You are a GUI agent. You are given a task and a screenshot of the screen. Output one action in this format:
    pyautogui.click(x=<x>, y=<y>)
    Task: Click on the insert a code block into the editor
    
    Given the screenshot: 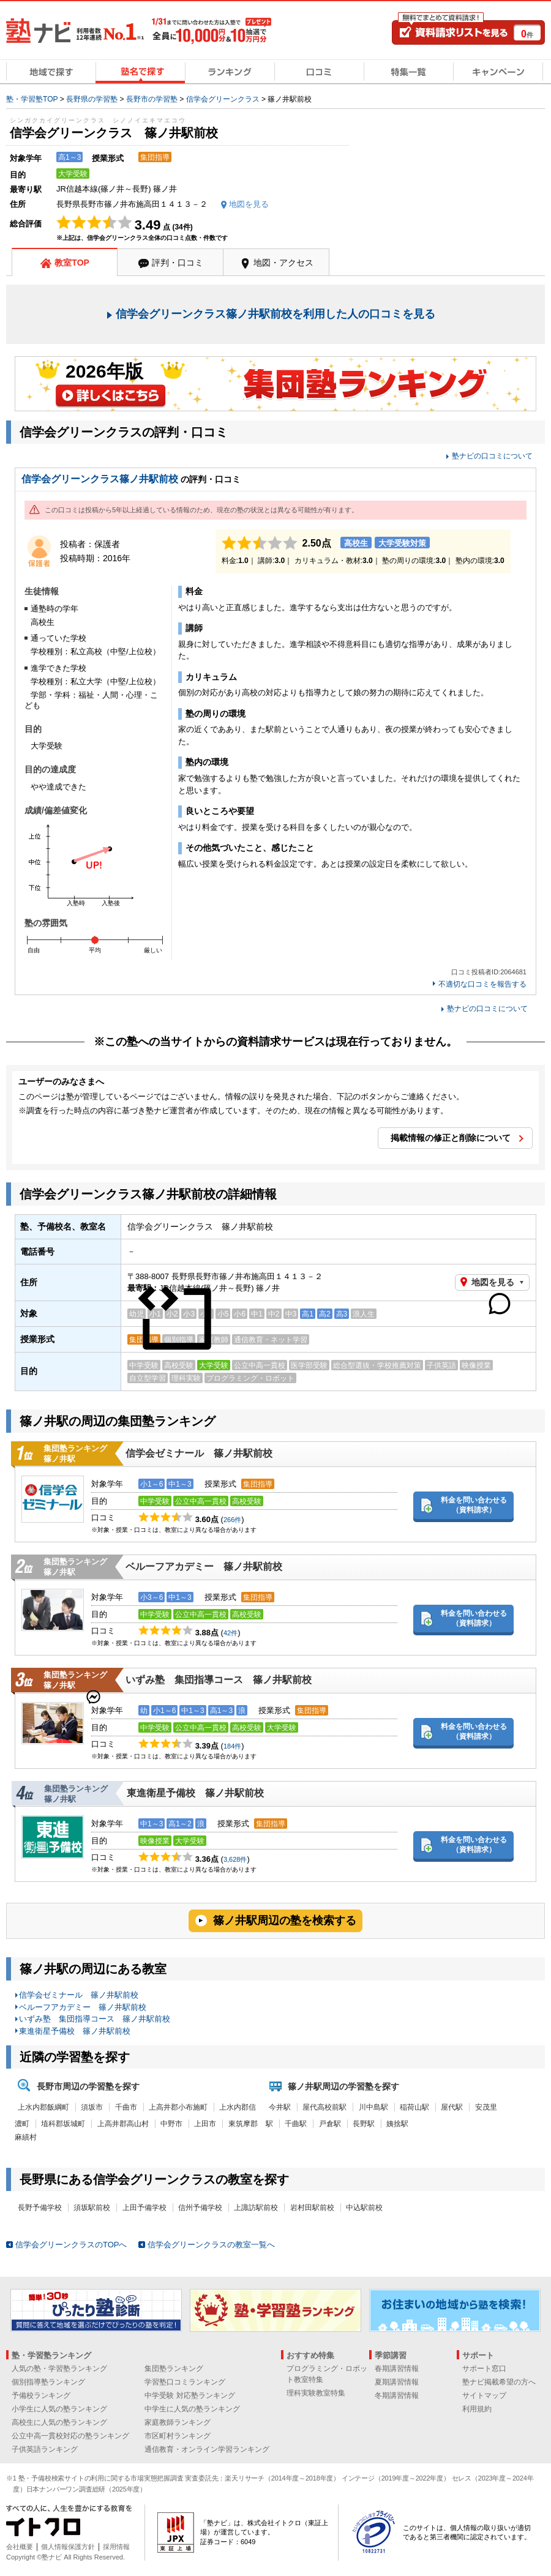 What is the action you would take?
    pyautogui.click(x=177, y=1319)
    